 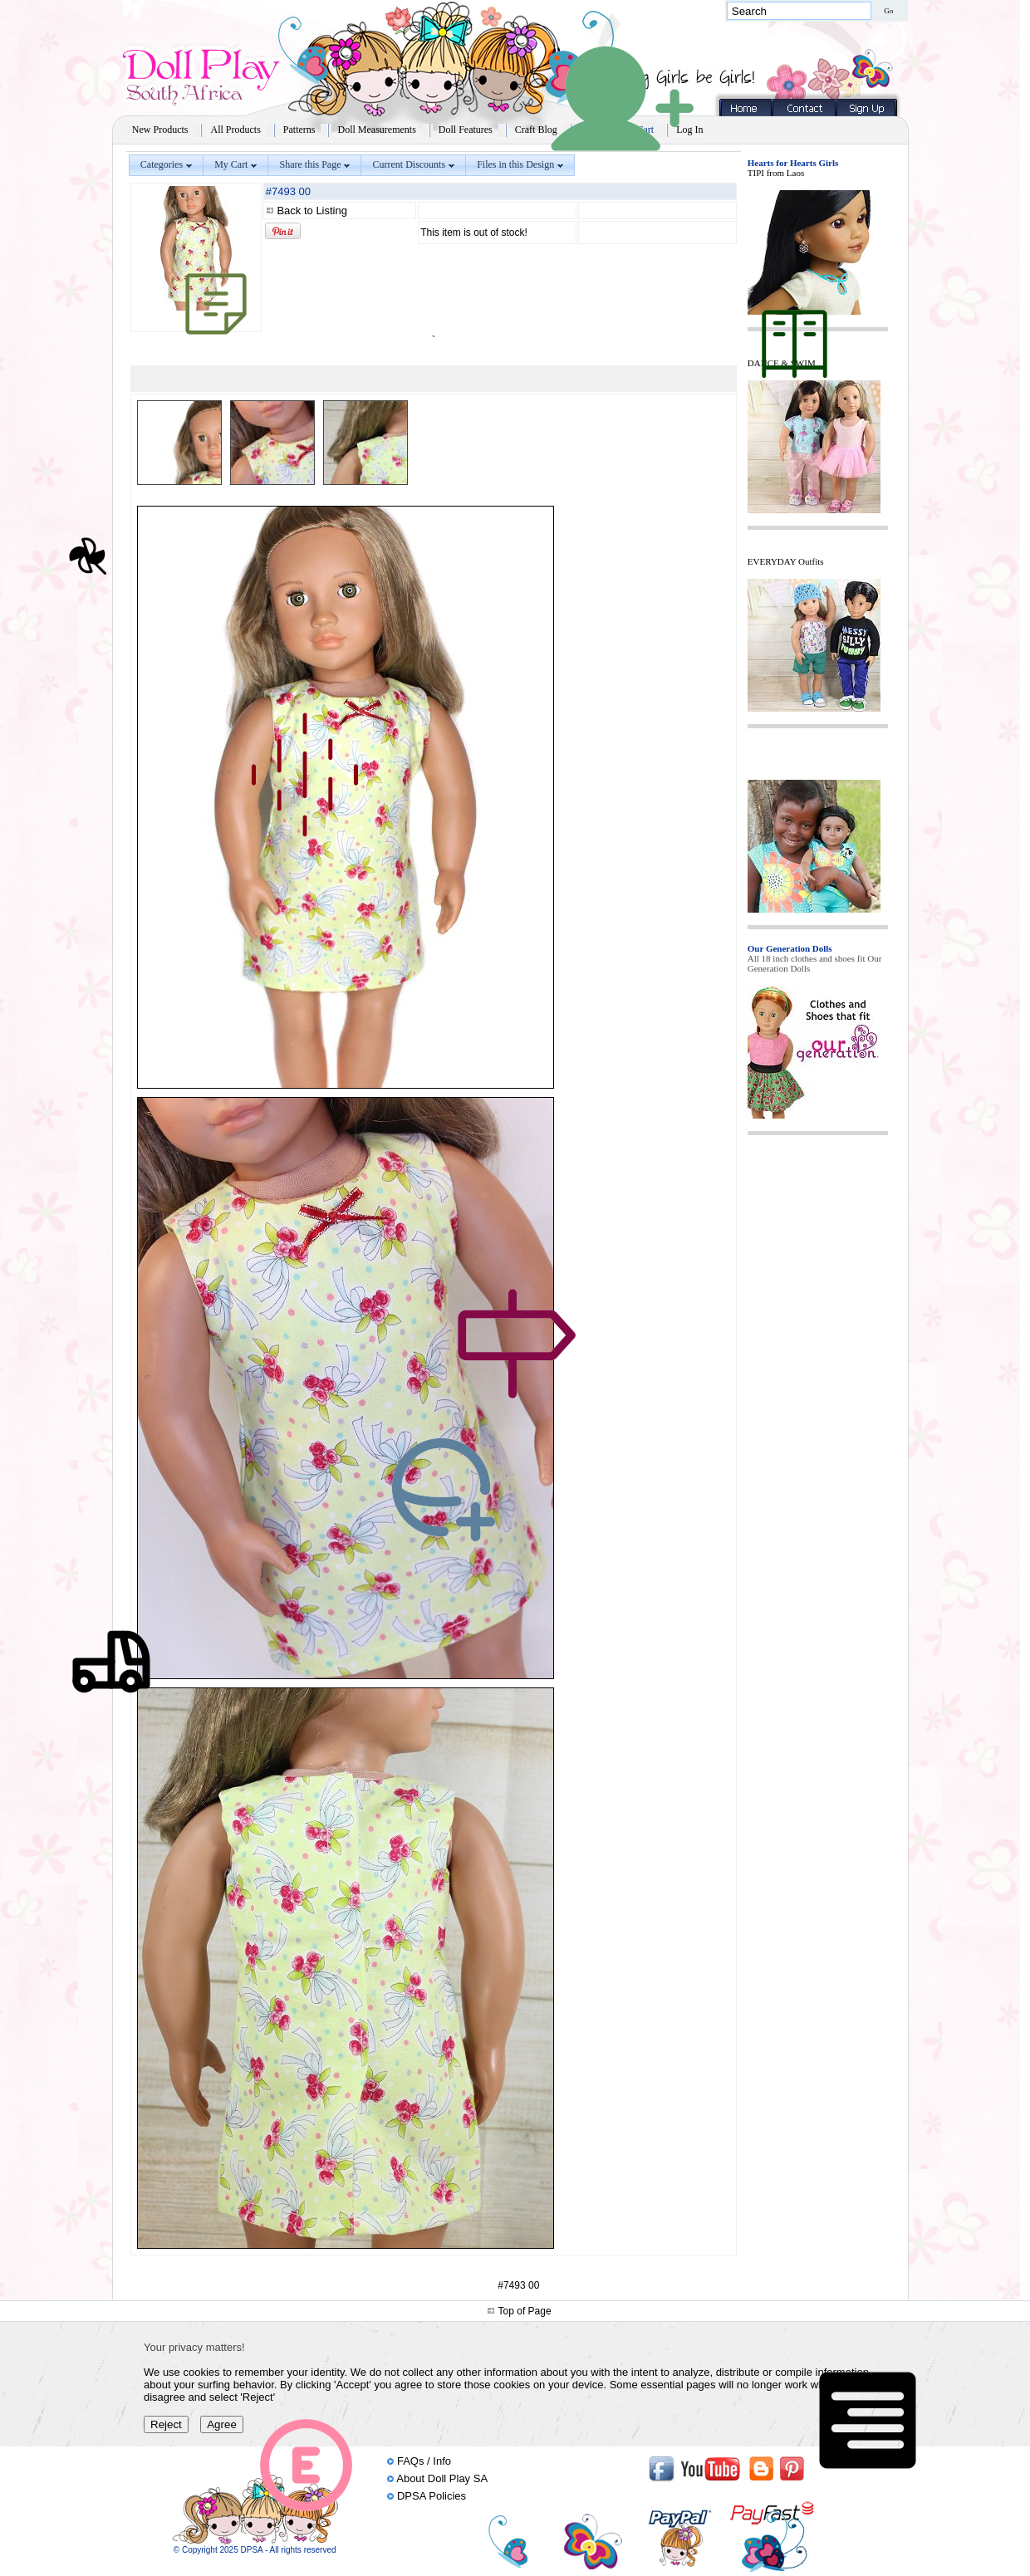 I want to click on create a new note, so click(x=216, y=304).